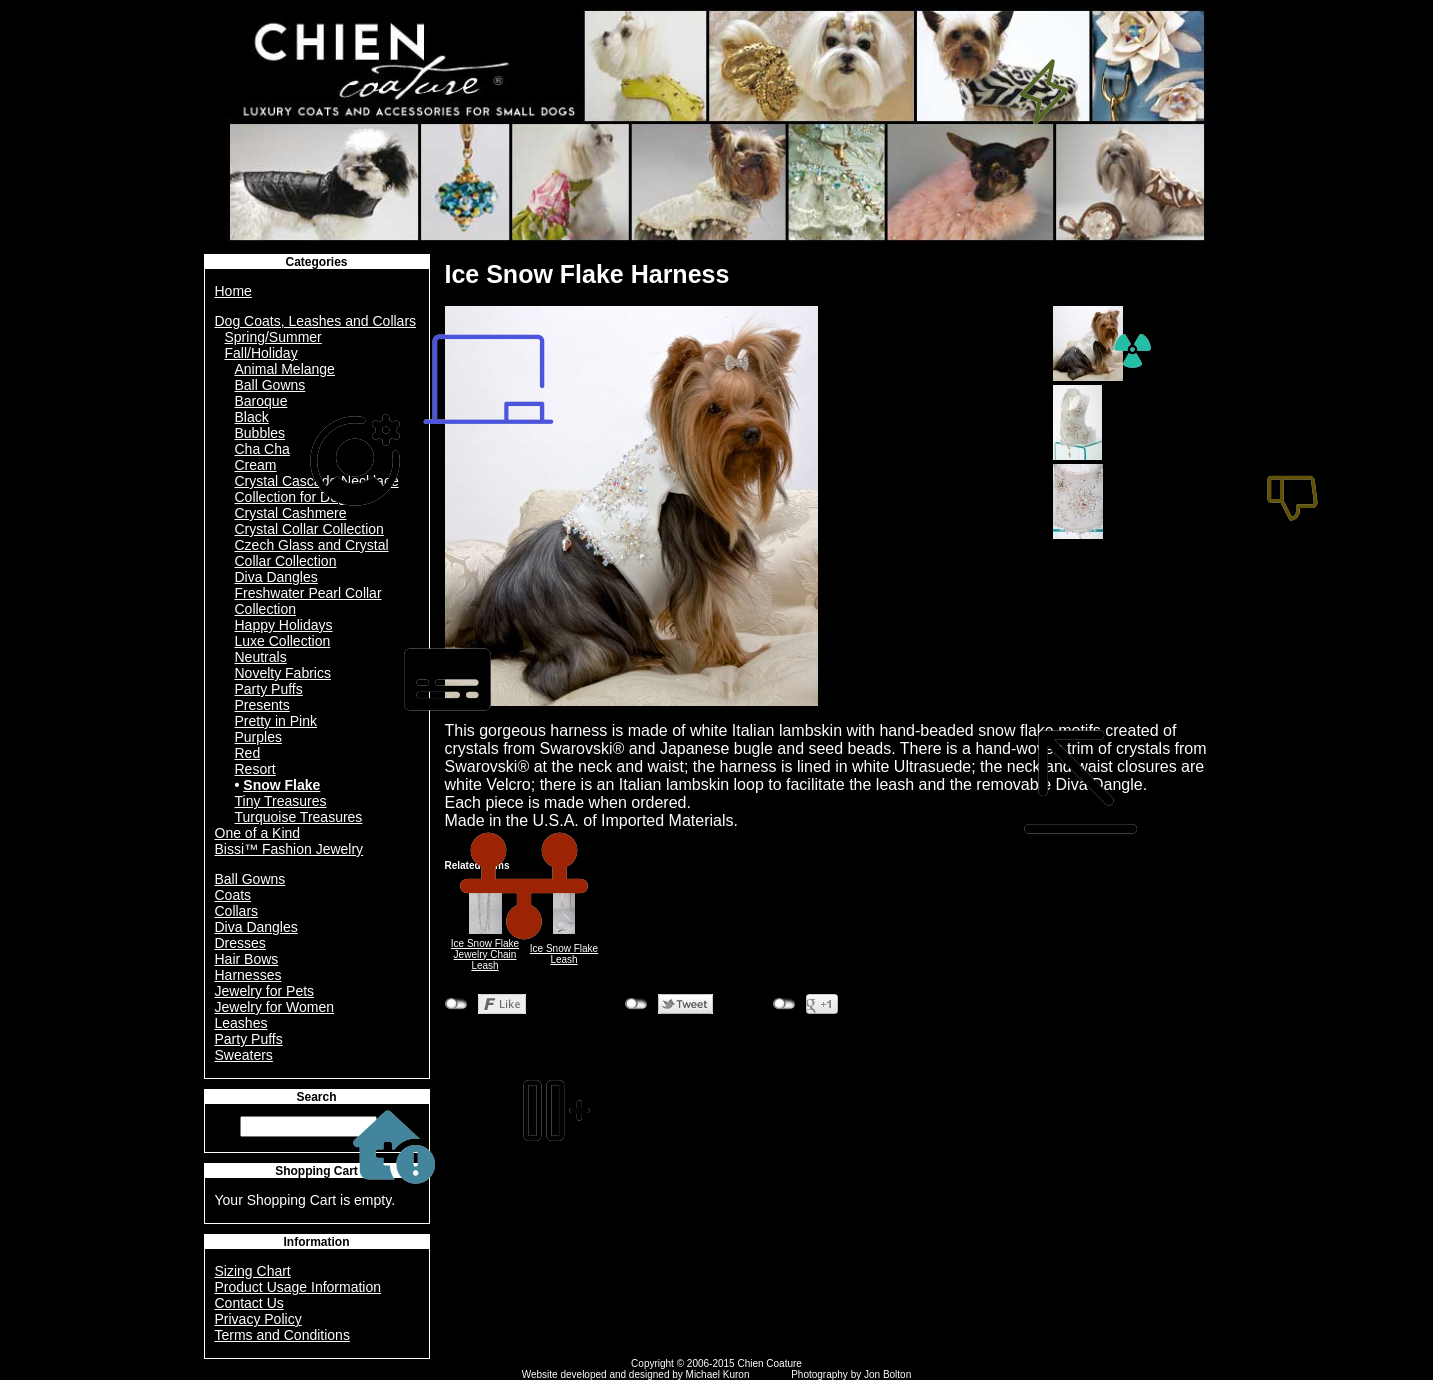 The width and height of the screenshot is (1433, 1380). What do you see at coordinates (355, 461) in the screenshot?
I see `access user profile settings` at bounding box center [355, 461].